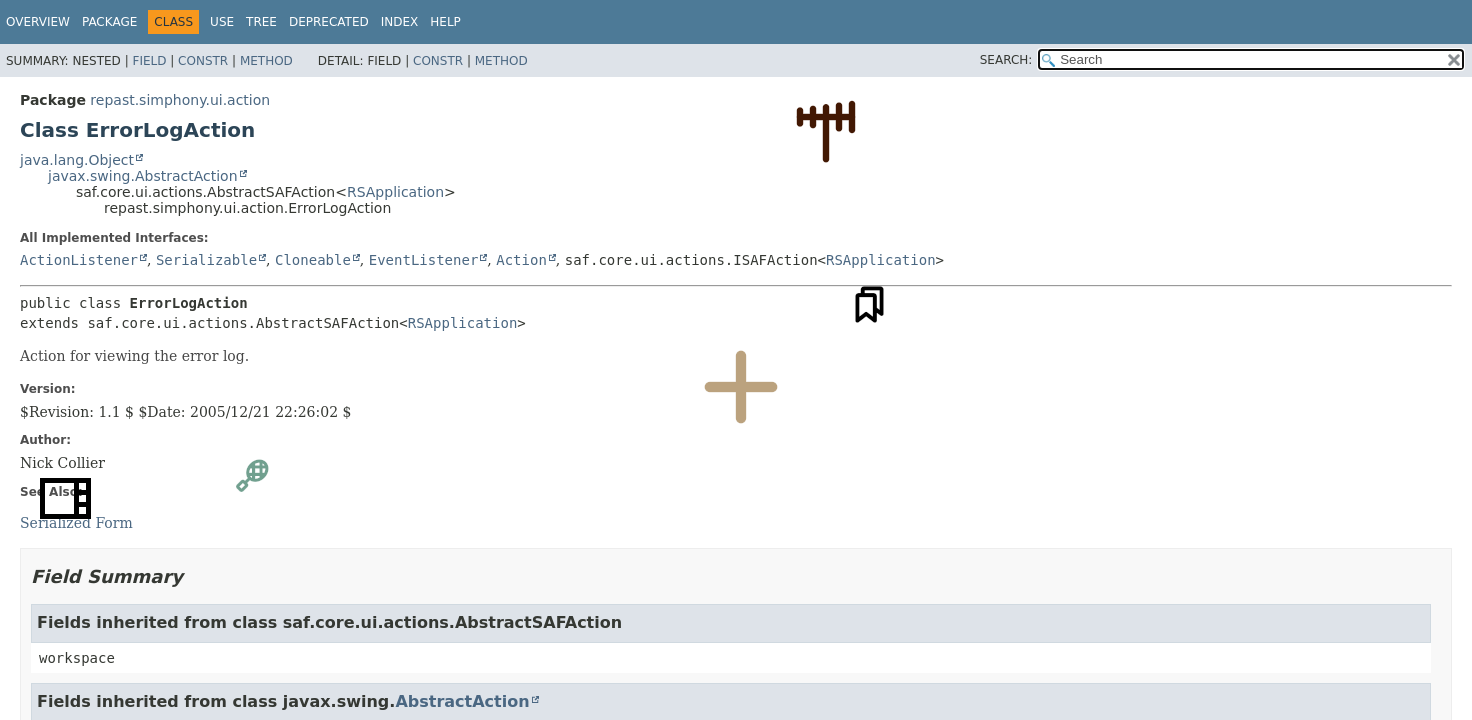 The height and width of the screenshot is (720, 1472). Describe the element at coordinates (869, 304) in the screenshot. I see `view all saved bookmarks` at that location.